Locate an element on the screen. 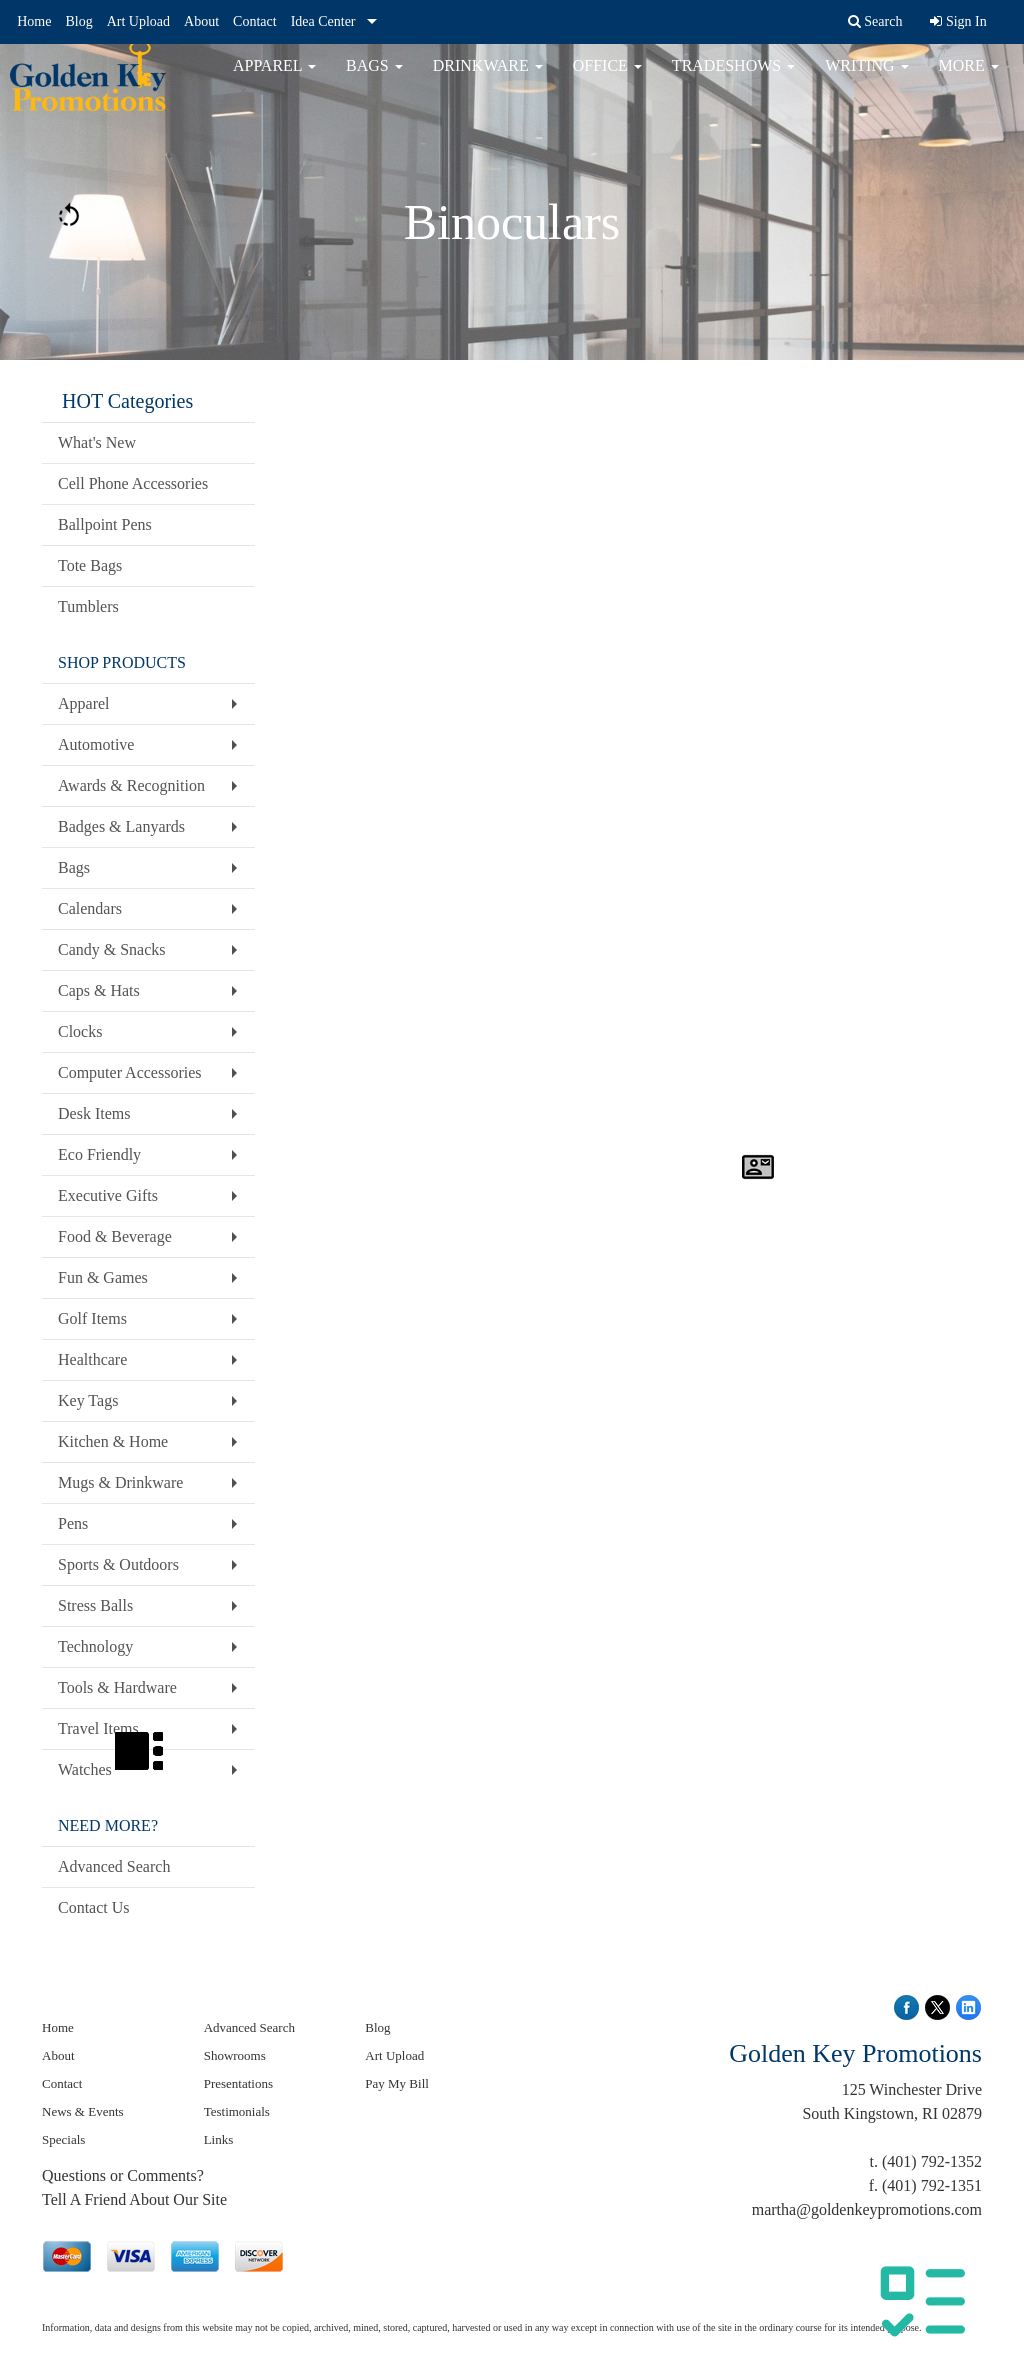 This screenshot has width=1024, height=2367. rotate image counterclockwise is located at coordinates (69, 216).